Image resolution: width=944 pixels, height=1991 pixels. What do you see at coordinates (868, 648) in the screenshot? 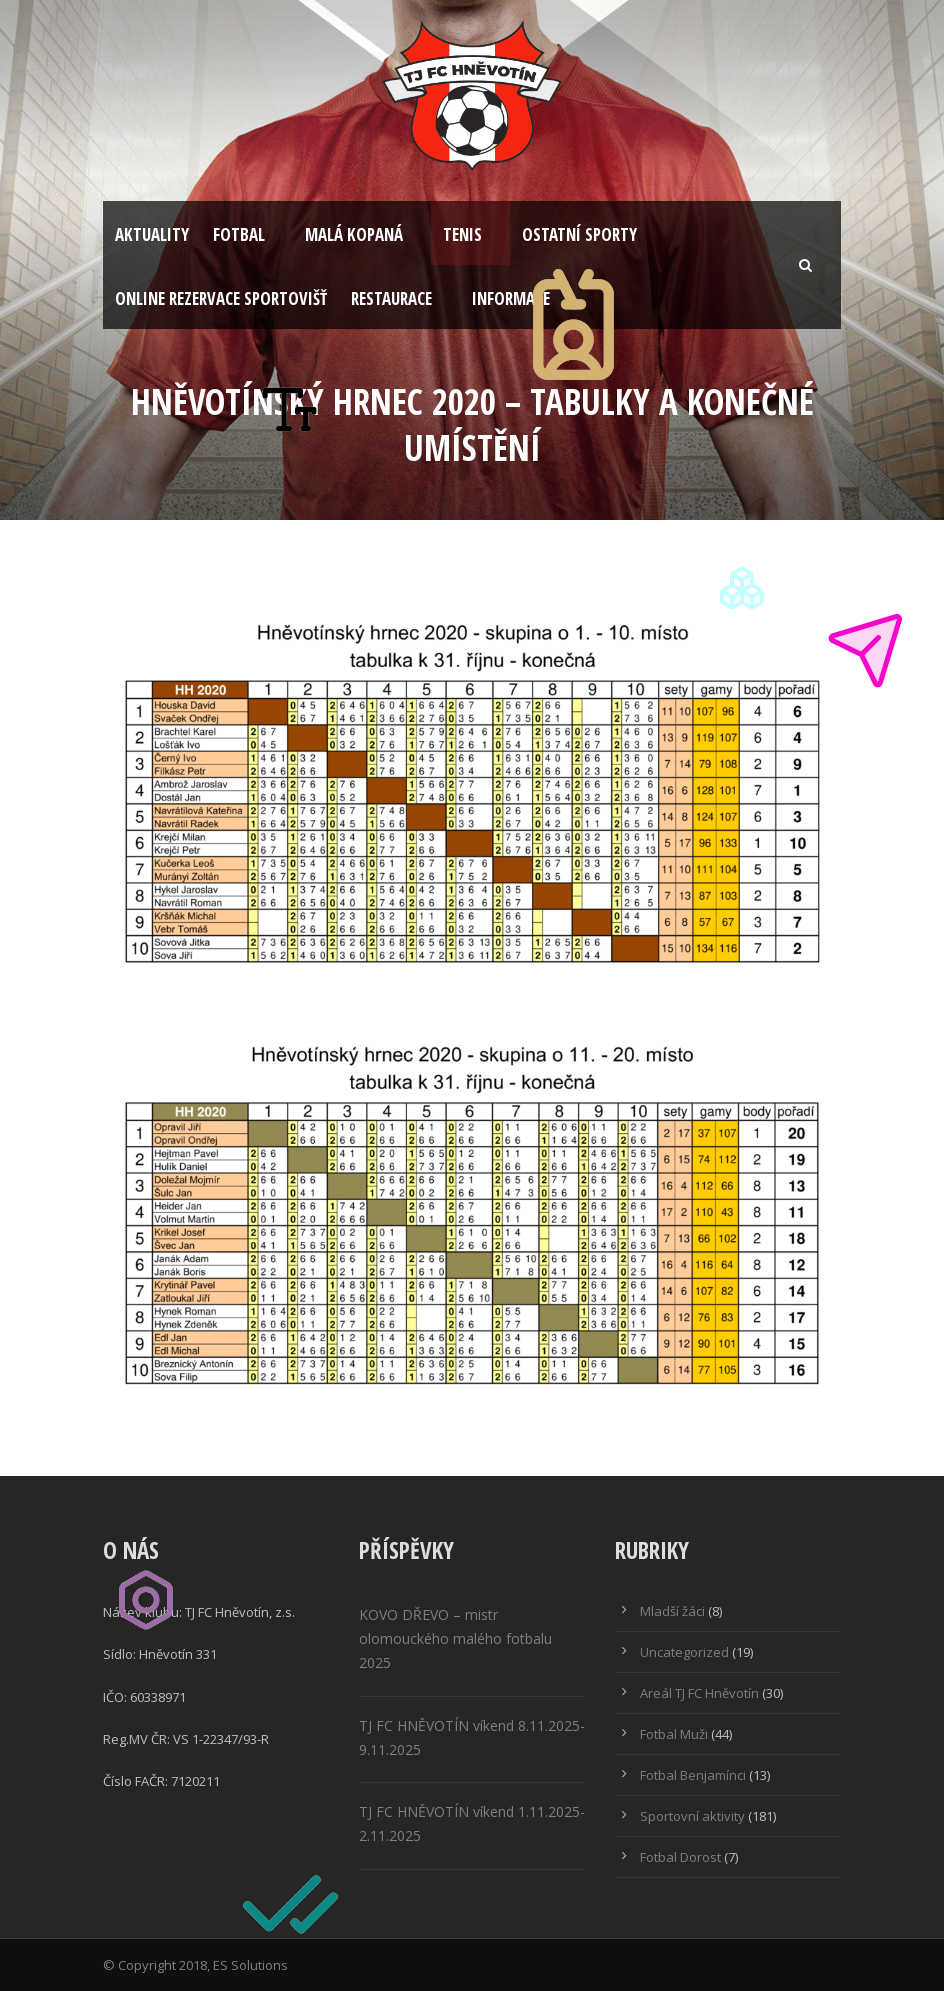
I see `send a message` at bounding box center [868, 648].